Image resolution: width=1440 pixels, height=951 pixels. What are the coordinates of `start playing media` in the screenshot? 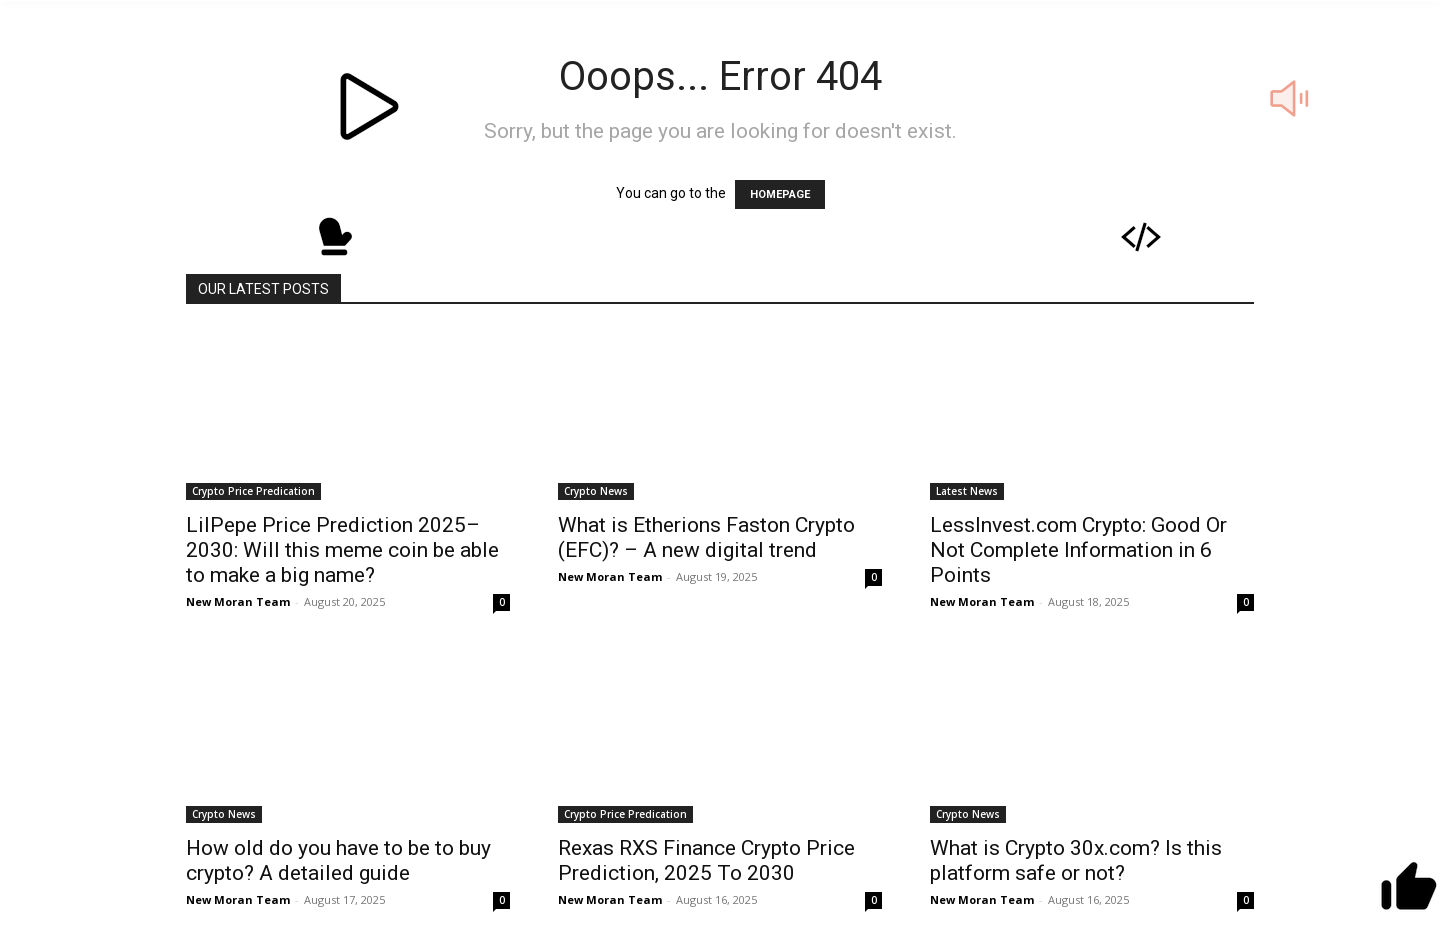 It's located at (369, 106).